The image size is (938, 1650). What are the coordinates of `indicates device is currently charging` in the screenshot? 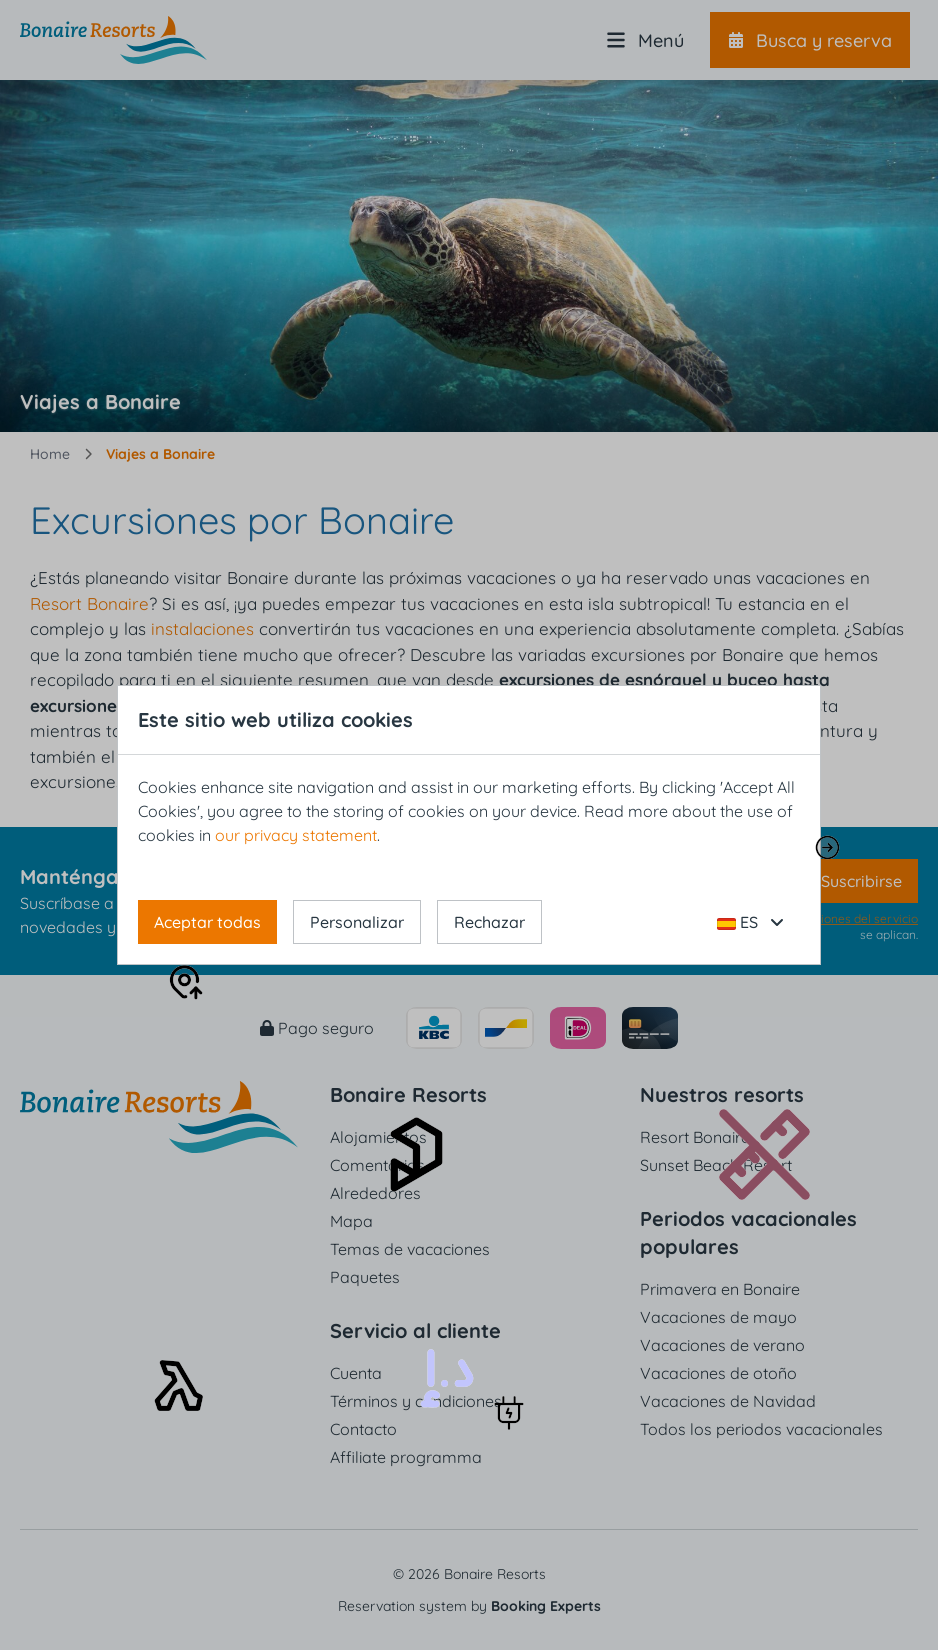 It's located at (509, 1413).